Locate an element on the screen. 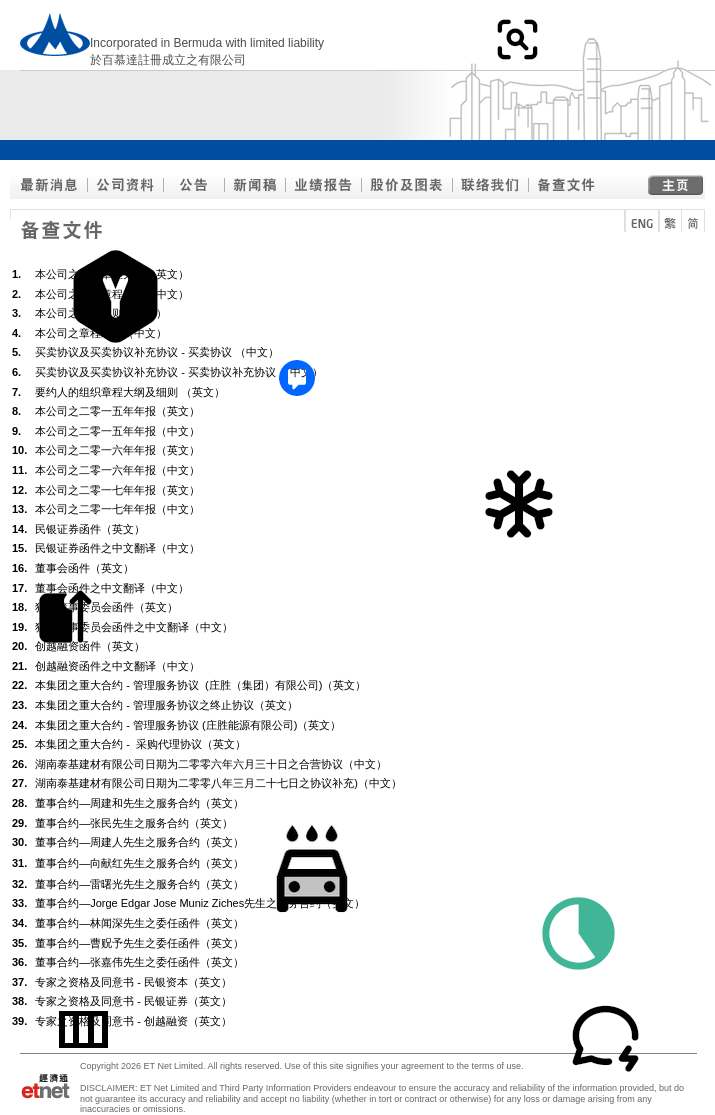 Image resolution: width=715 pixels, height=1115 pixels. view discussion feed is located at coordinates (297, 378).